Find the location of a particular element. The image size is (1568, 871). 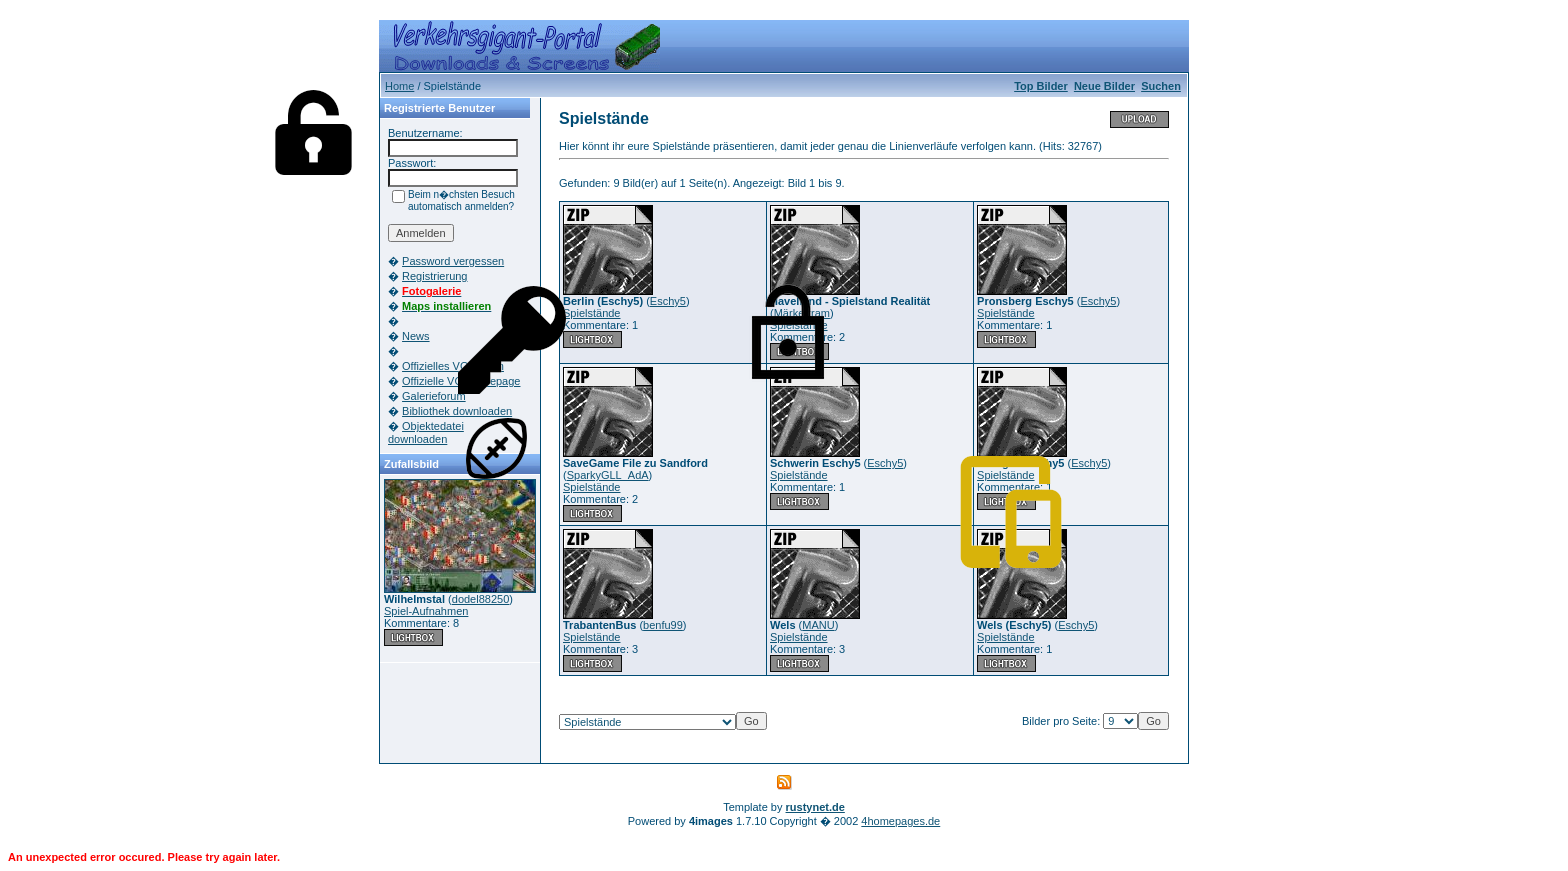

unlock a secured item or feature is located at coordinates (788, 334).